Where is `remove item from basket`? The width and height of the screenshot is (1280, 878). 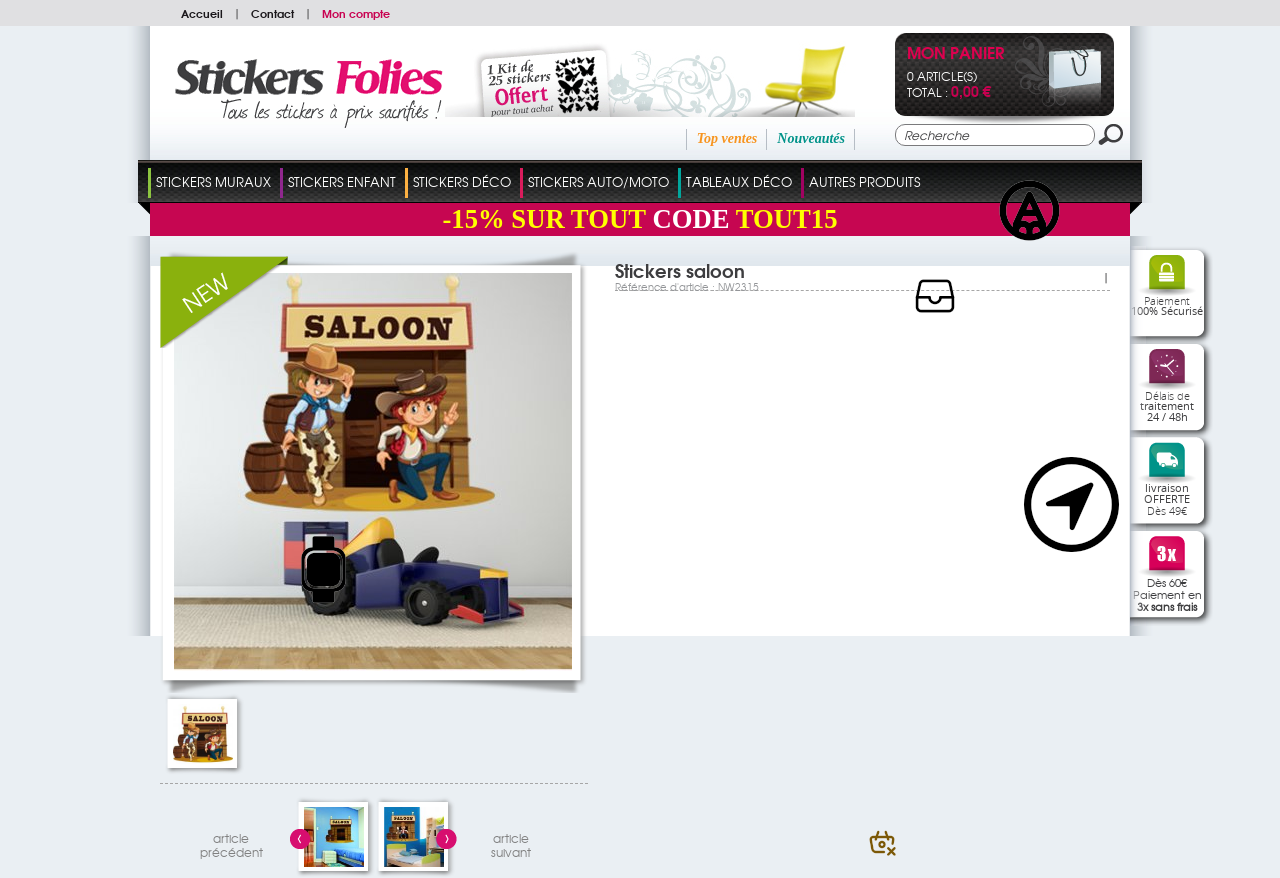
remove item from basket is located at coordinates (882, 842).